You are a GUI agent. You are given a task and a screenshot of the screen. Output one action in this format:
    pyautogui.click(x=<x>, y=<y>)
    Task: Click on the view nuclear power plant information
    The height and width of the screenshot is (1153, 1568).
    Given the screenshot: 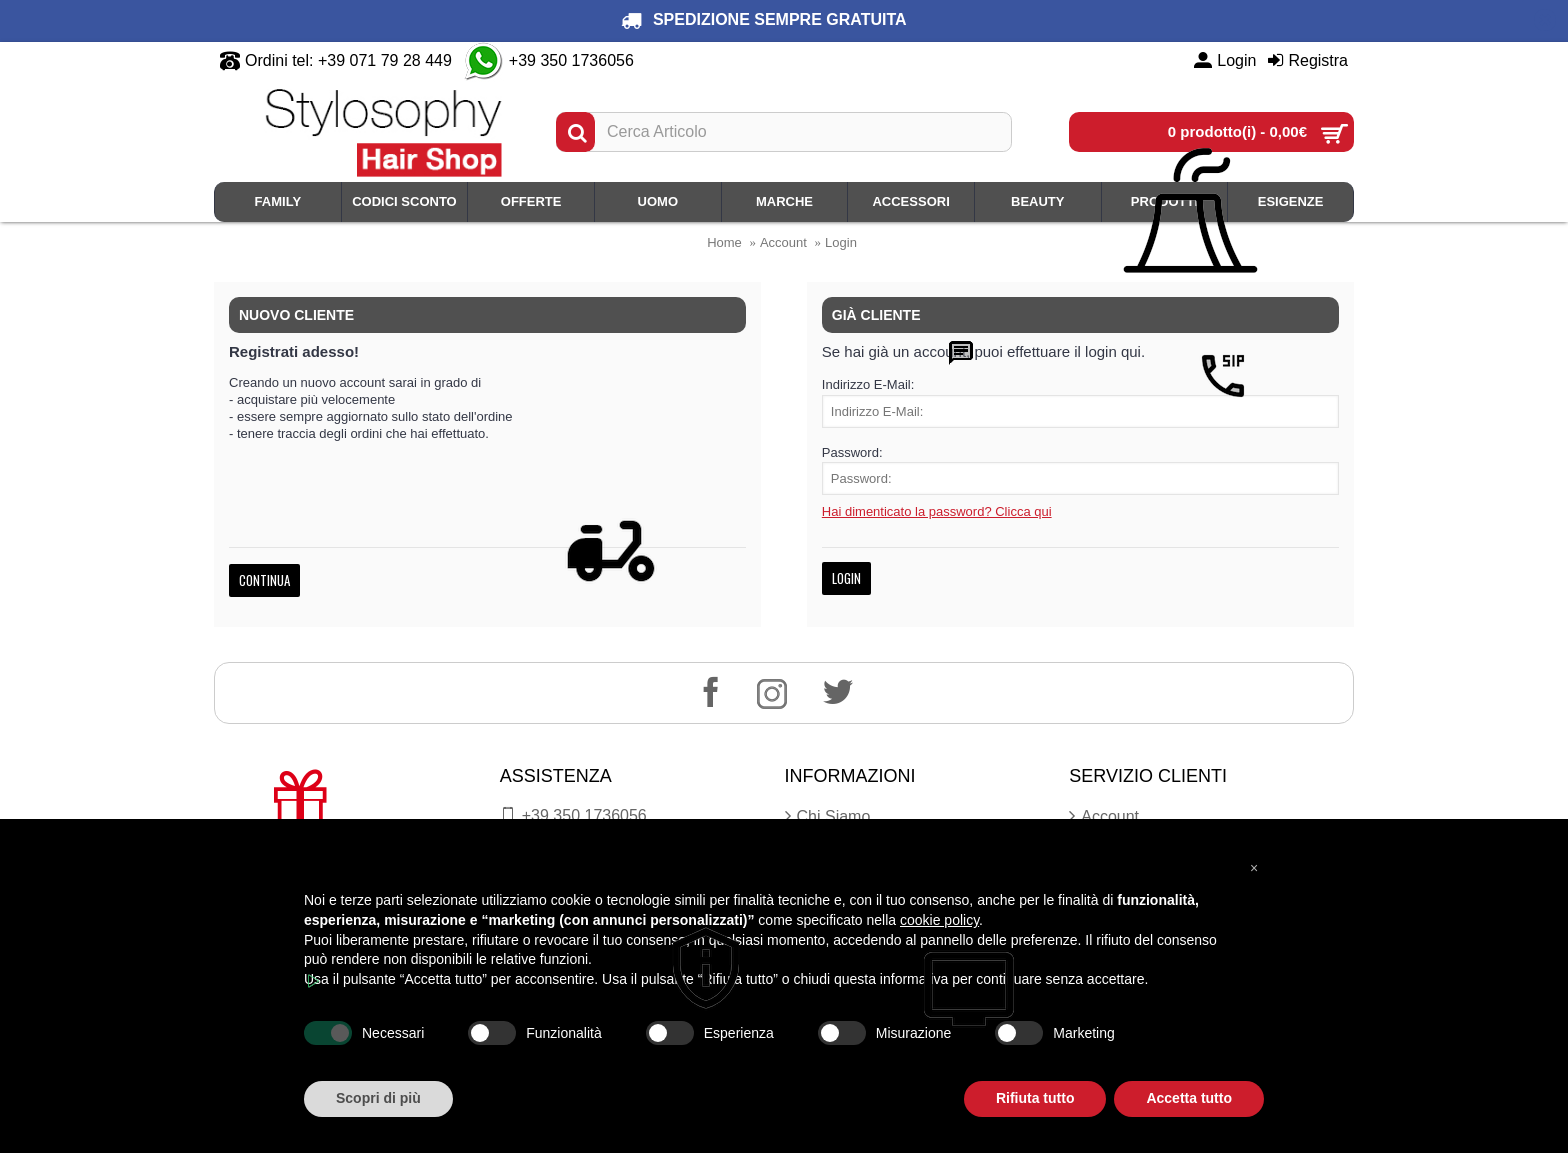 What is the action you would take?
    pyautogui.click(x=1190, y=219)
    